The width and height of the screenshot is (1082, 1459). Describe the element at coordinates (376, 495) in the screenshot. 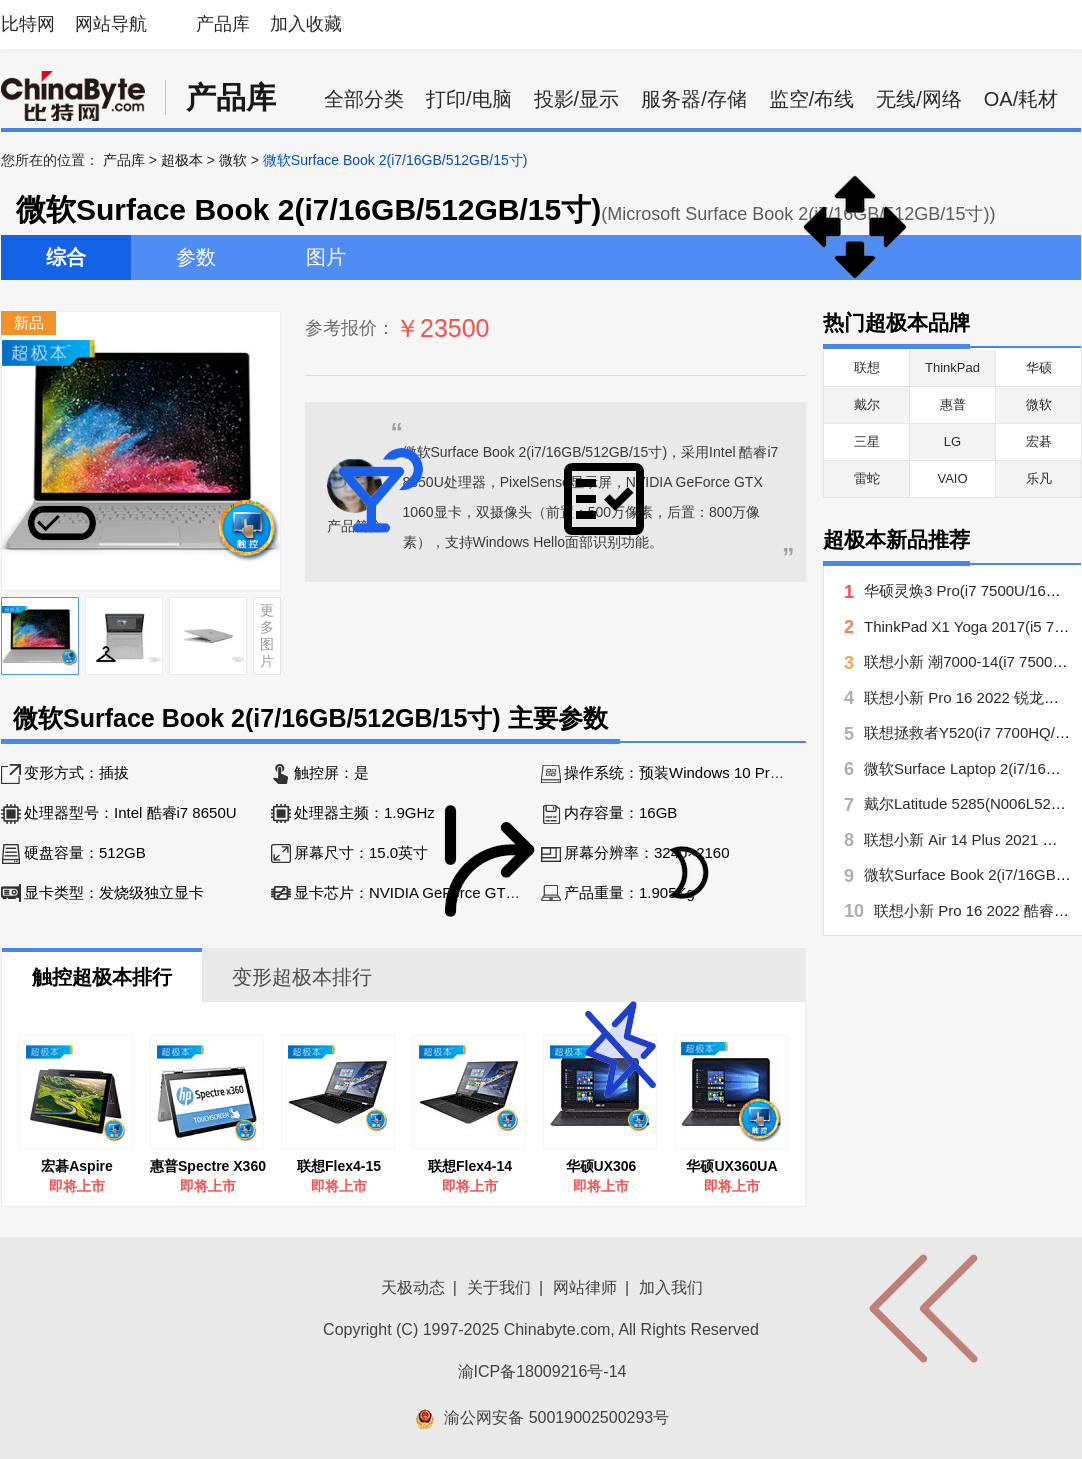

I see `browse cocktail recipes or drink menu` at that location.